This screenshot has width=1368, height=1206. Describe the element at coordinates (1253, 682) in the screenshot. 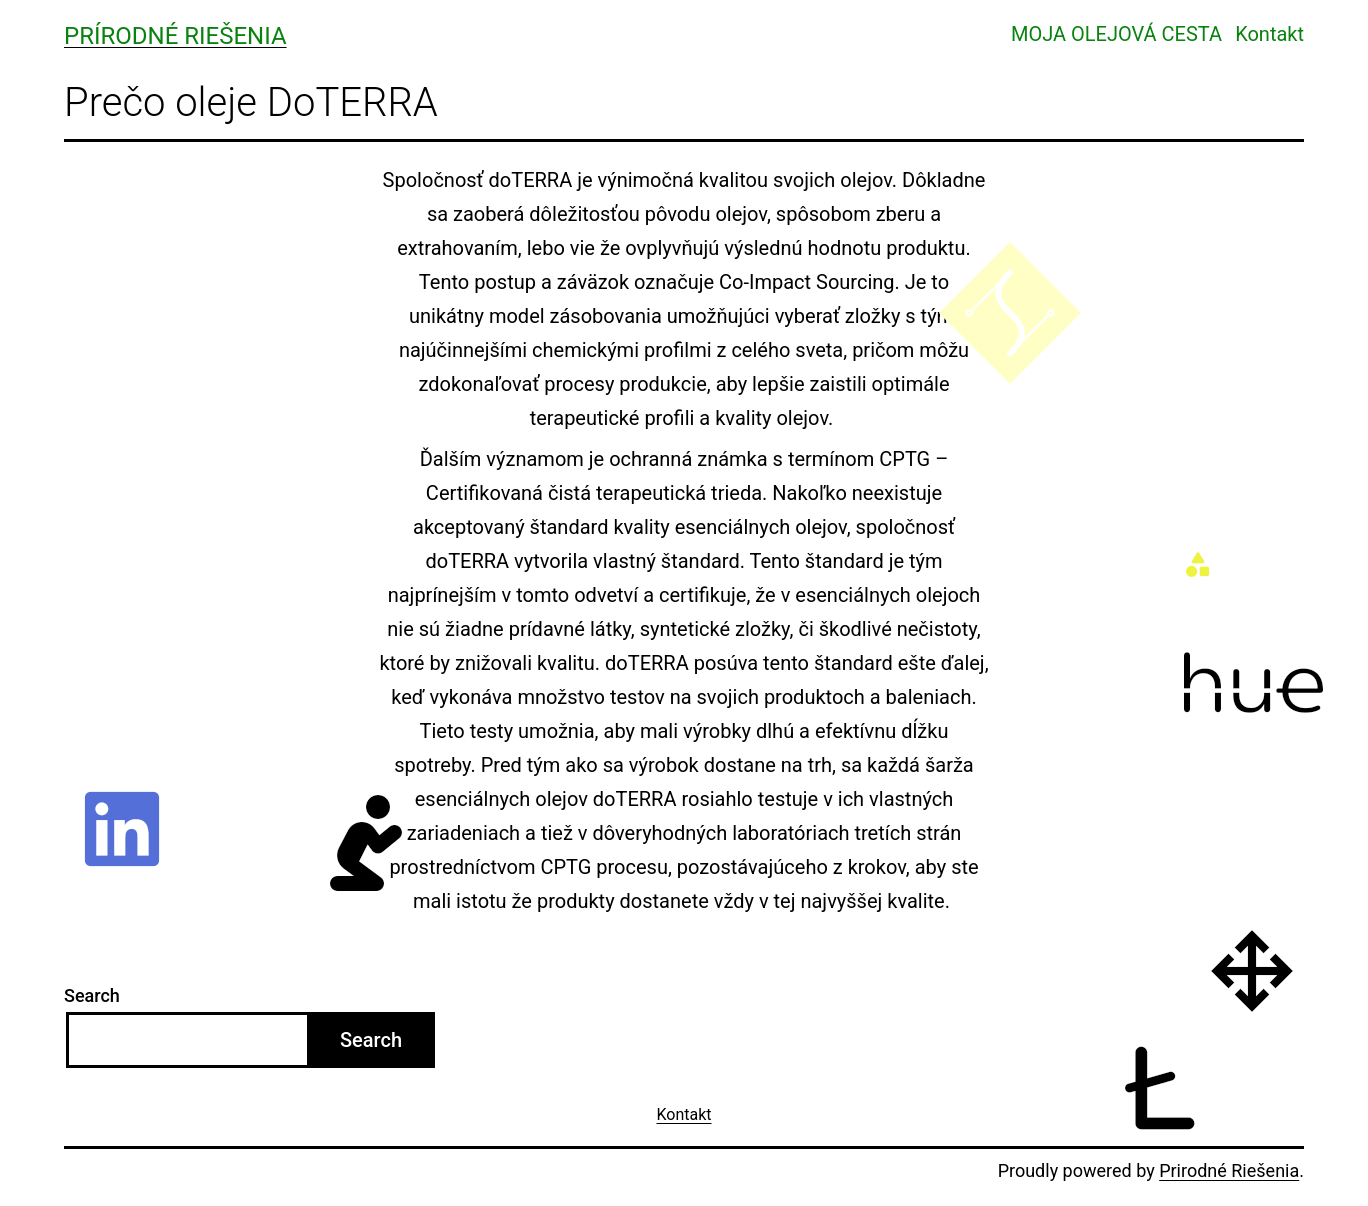

I see `open Philips Hue smart lighting app` at that location.